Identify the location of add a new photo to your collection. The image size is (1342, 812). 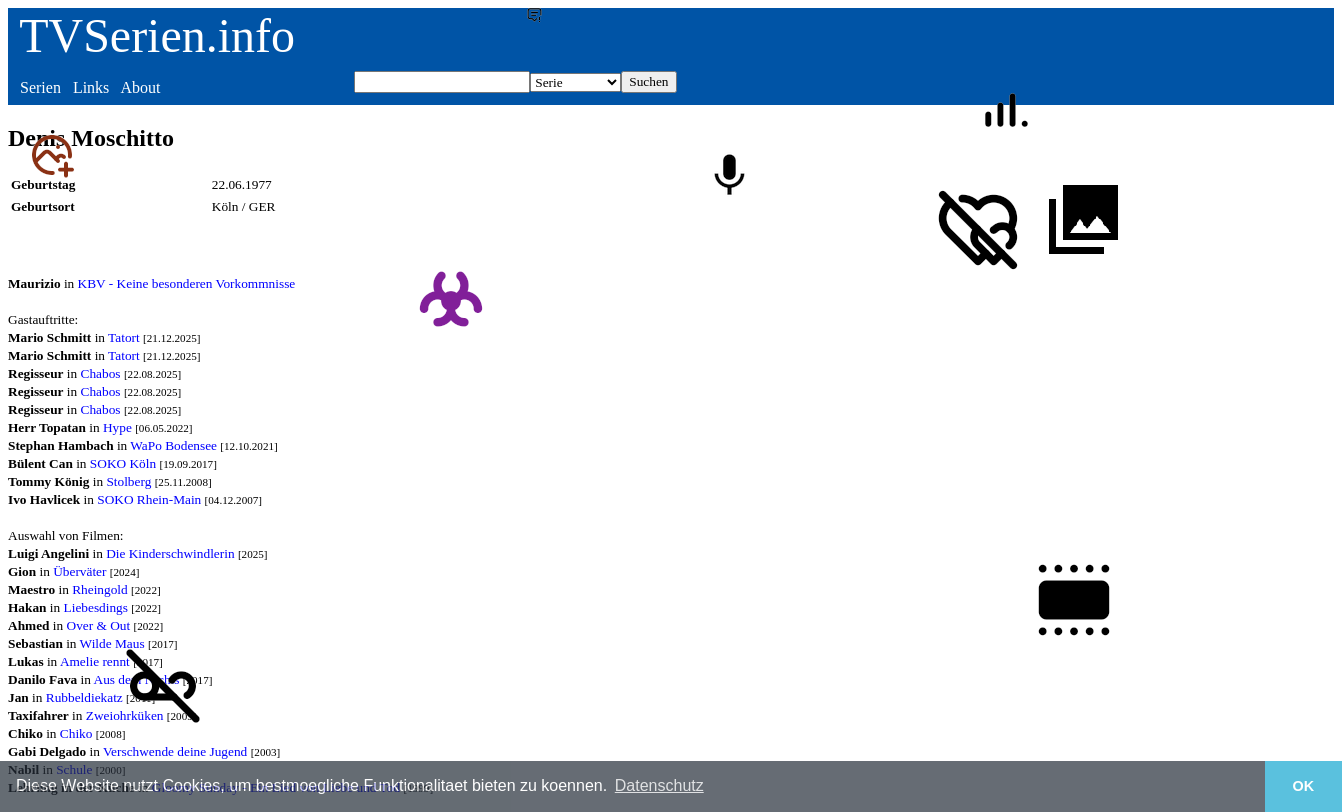
(52, 155).